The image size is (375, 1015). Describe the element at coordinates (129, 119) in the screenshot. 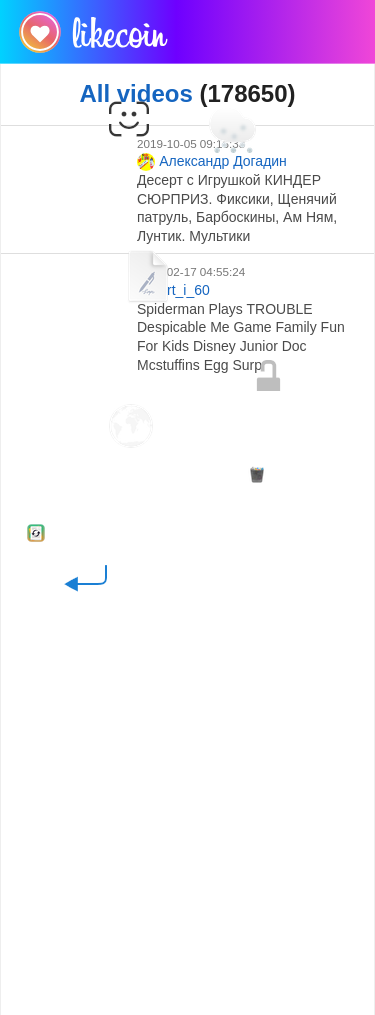

I see `face recognition authentication` at that location.